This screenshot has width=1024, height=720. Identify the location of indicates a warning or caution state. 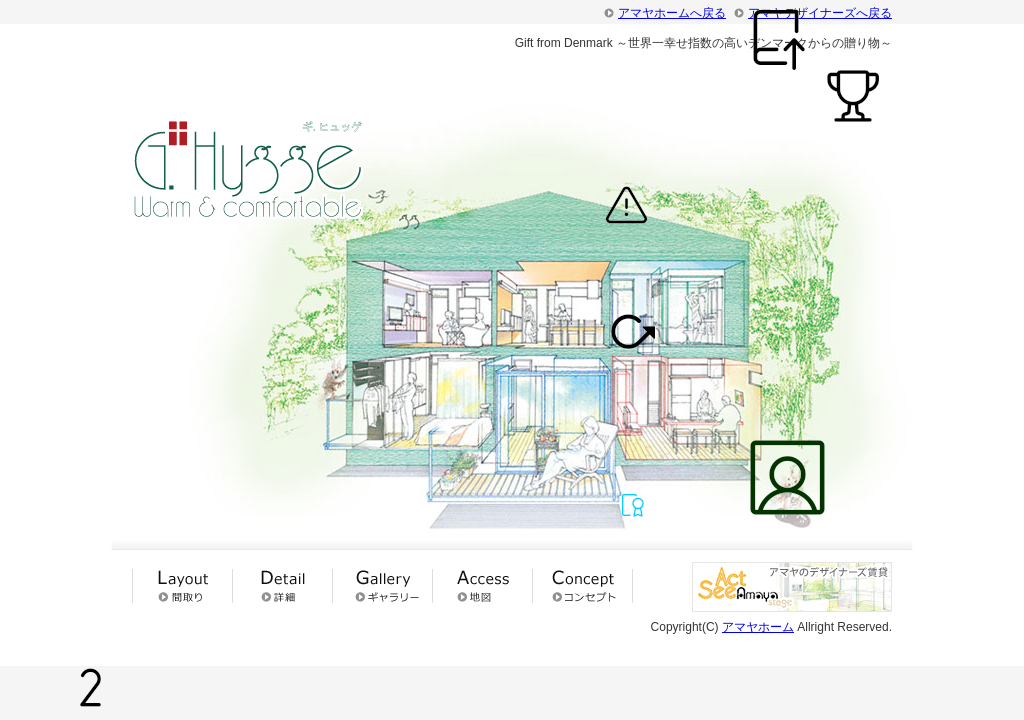
(626, 204).